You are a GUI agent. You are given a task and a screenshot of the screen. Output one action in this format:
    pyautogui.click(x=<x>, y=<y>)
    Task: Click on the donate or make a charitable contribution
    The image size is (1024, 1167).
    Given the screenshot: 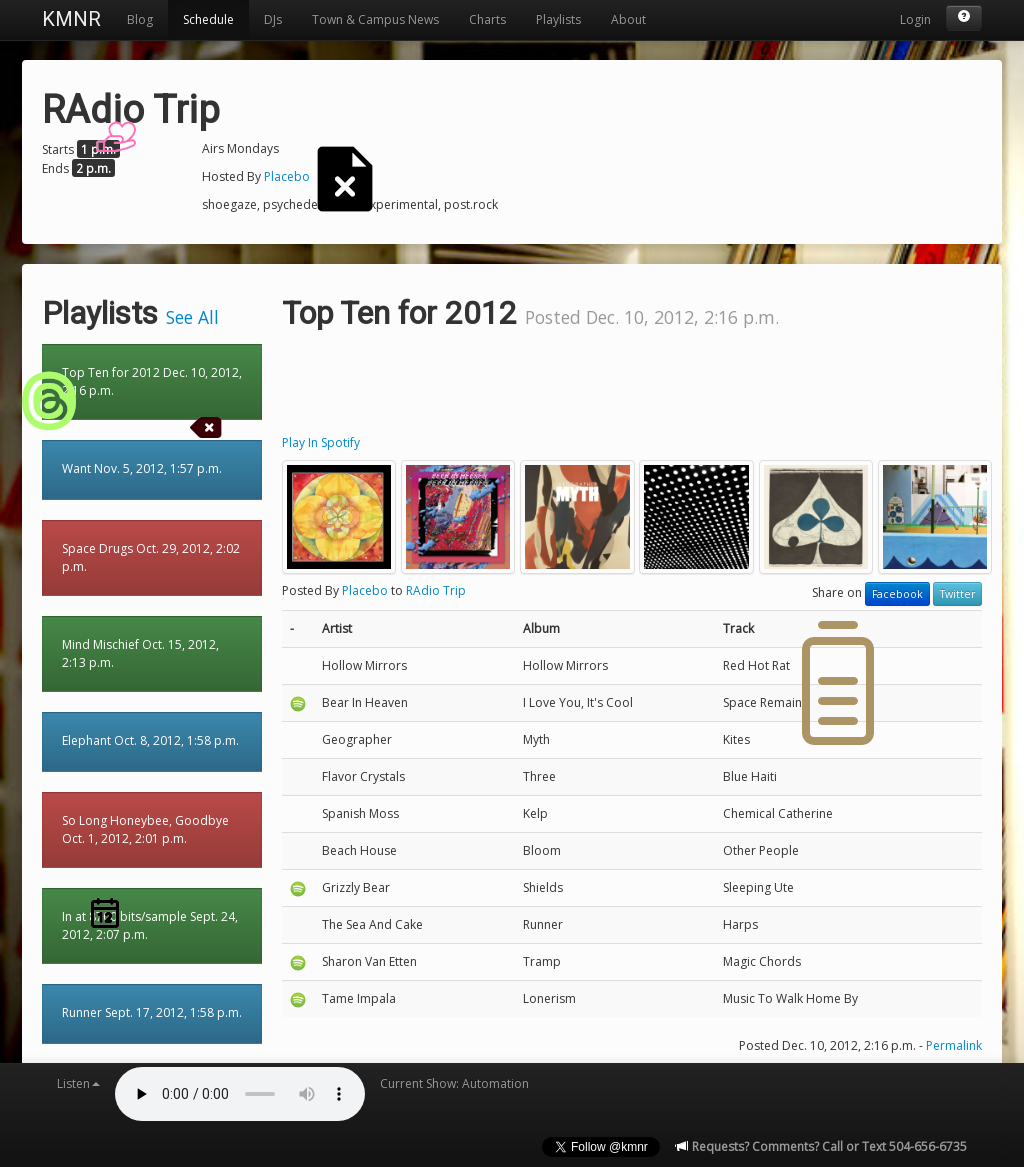 What is the action you would take?
    pyautogui.click(x=117, y=137)
    